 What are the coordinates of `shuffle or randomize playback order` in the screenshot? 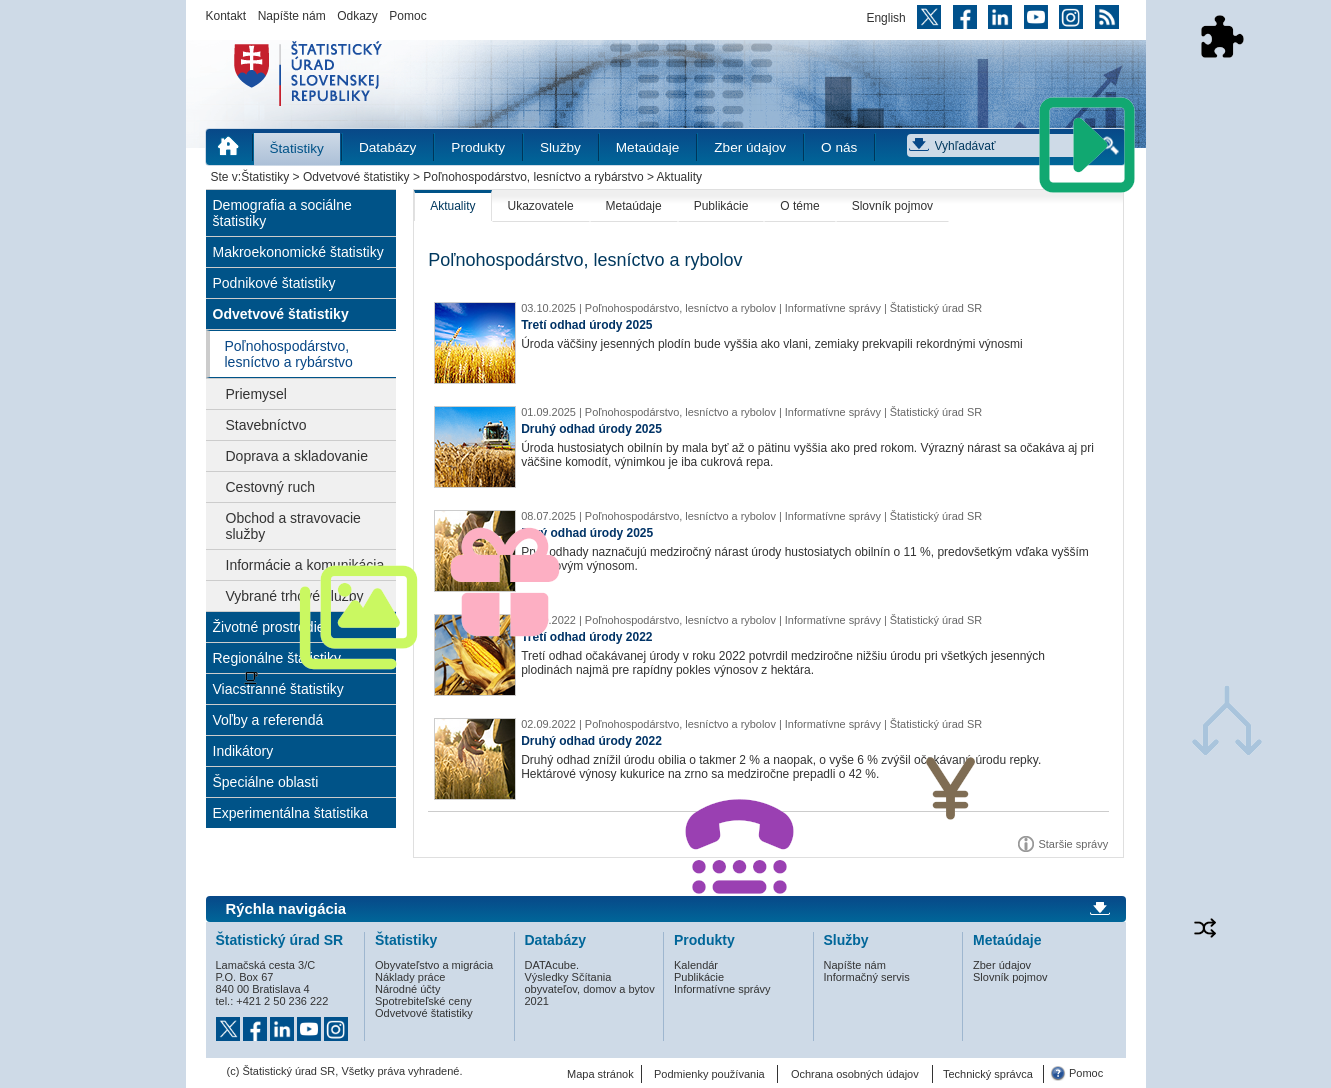 It's located at (1205, 928).